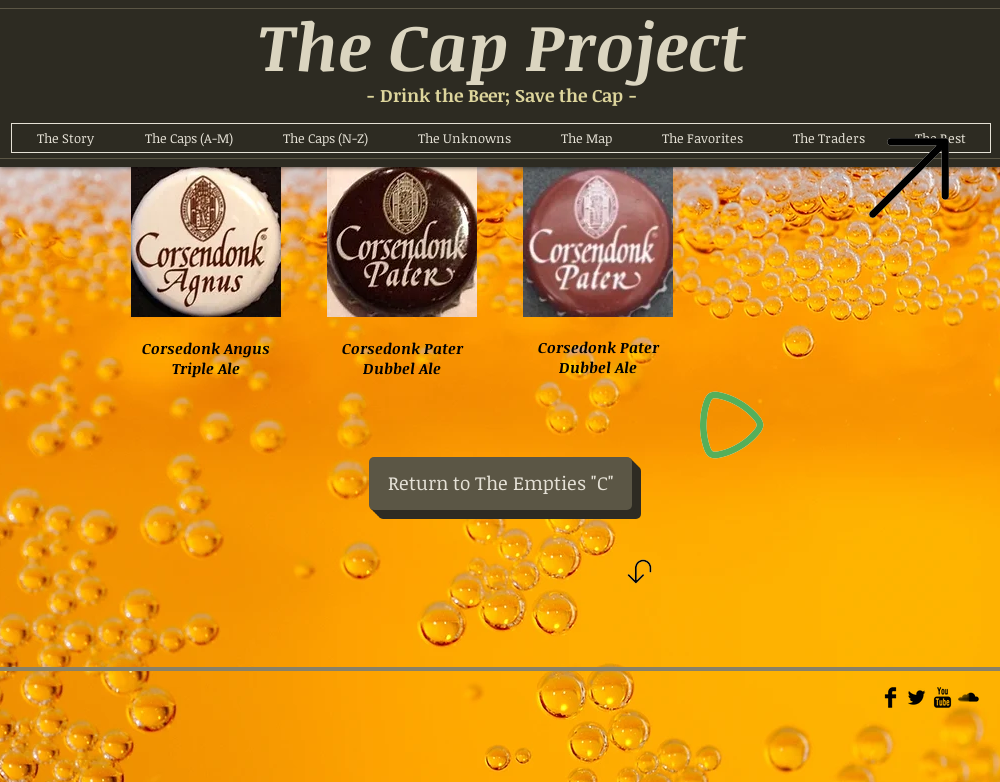 The image size is (1000, 782). I want to click on redo an action, so click(639, 571).